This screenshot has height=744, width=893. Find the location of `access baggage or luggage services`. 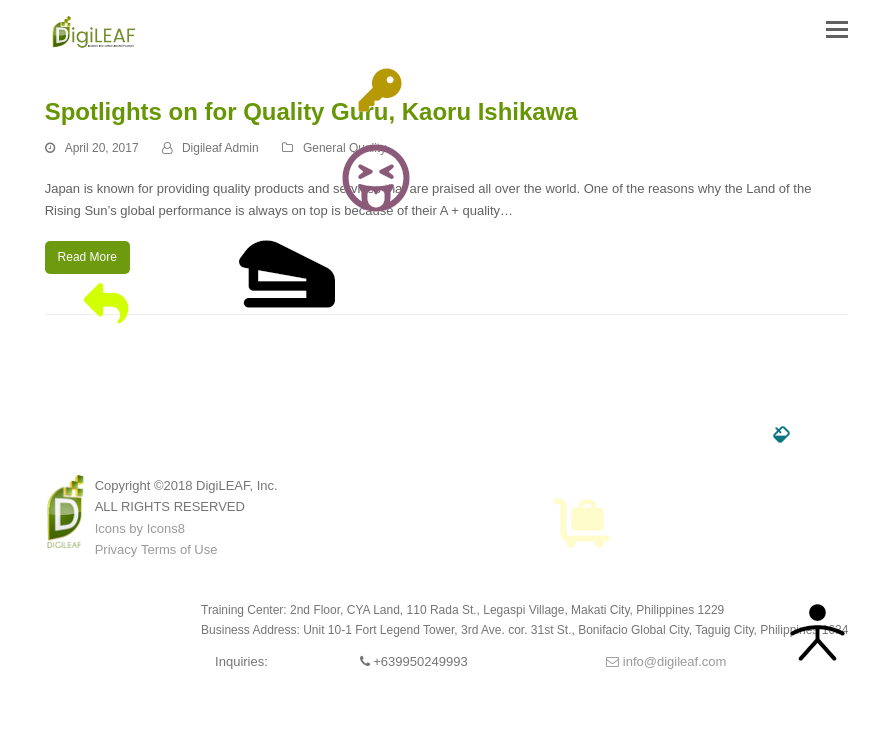

access baggage or luggage services is located at coordinates (582, 523).